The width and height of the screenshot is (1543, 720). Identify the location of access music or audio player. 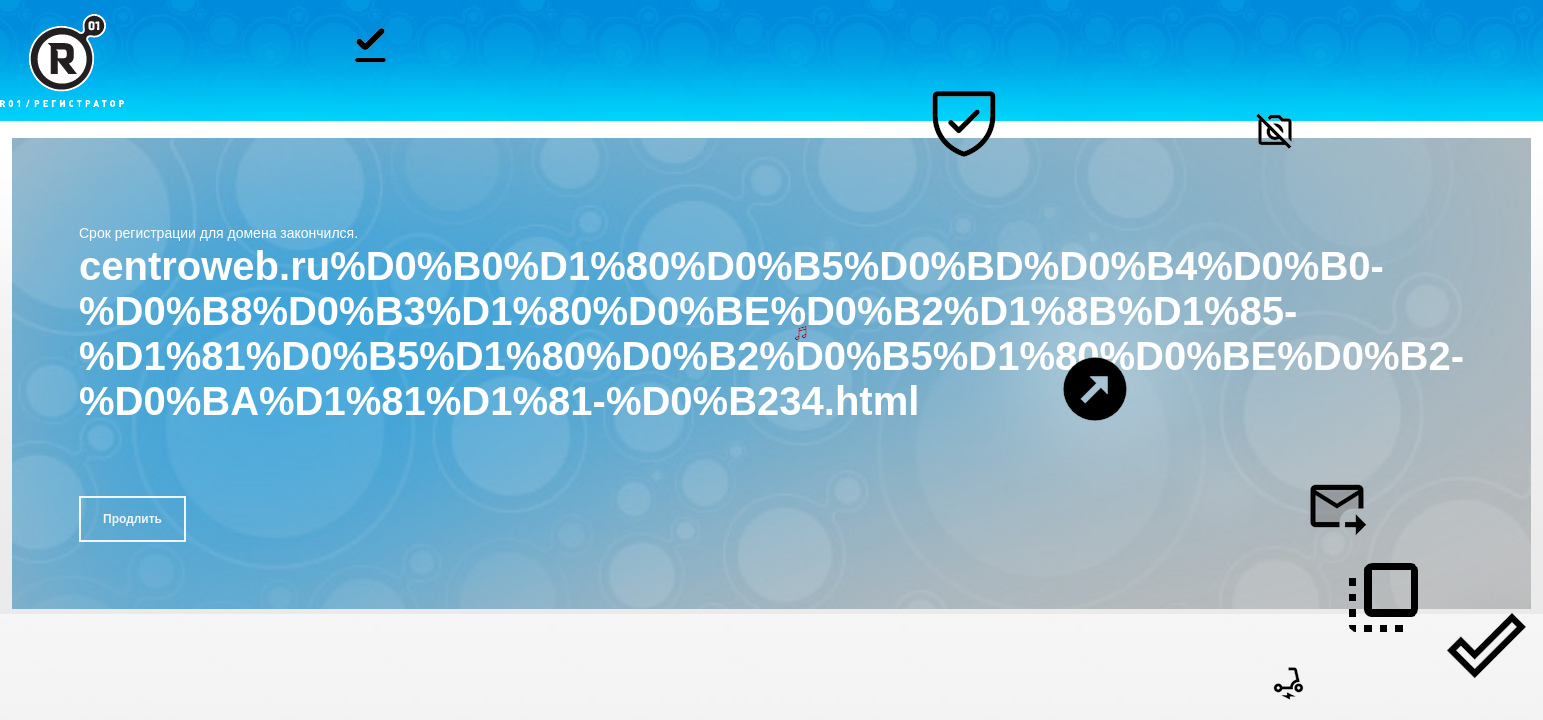
(801, 333).